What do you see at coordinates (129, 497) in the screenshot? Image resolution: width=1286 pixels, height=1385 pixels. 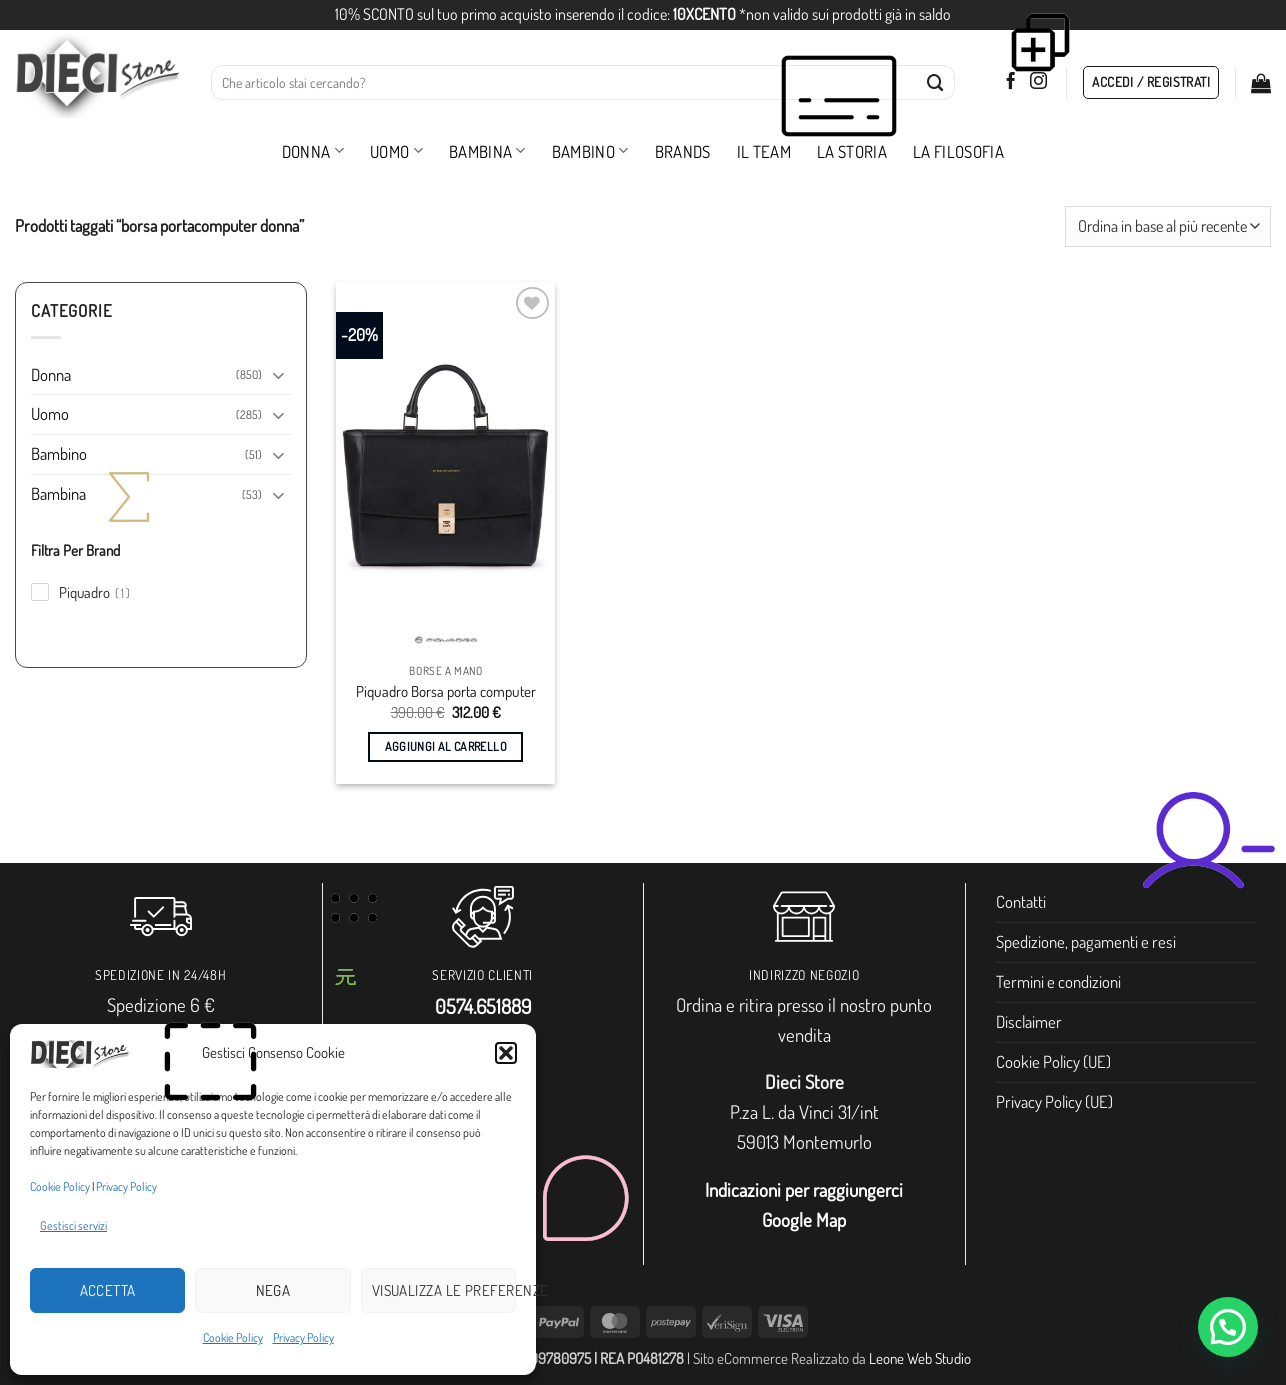 I see `calculate sum or total` at bounding box center [129, 497].